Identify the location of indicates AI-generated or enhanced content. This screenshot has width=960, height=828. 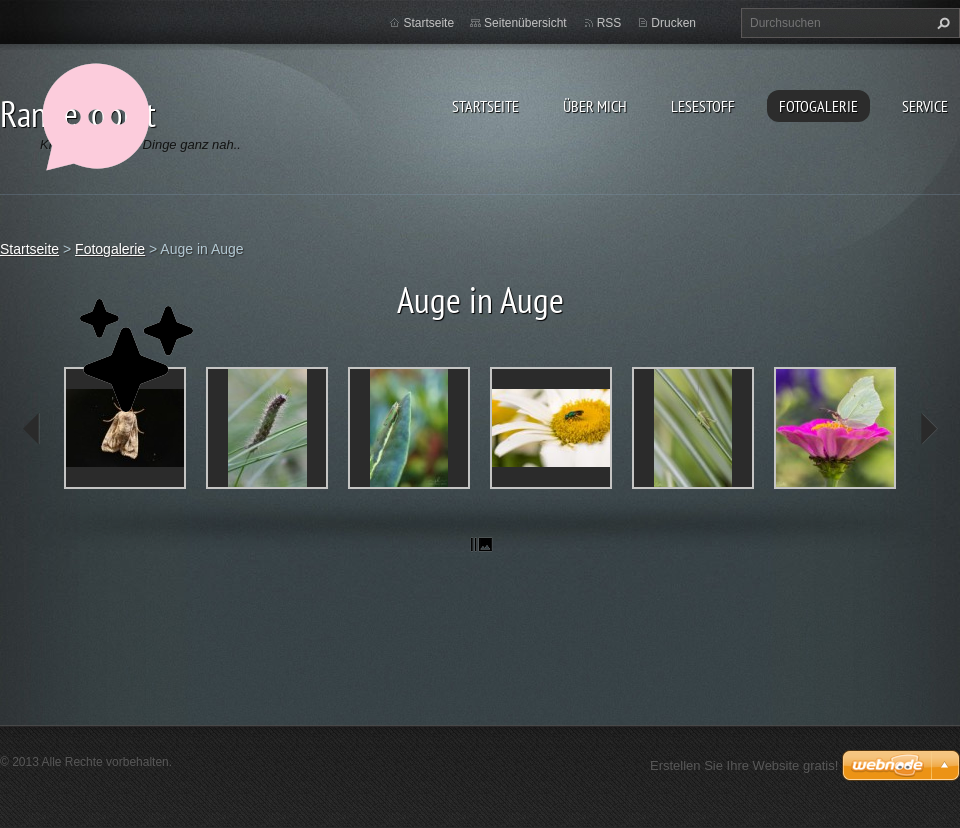
(136, 355).